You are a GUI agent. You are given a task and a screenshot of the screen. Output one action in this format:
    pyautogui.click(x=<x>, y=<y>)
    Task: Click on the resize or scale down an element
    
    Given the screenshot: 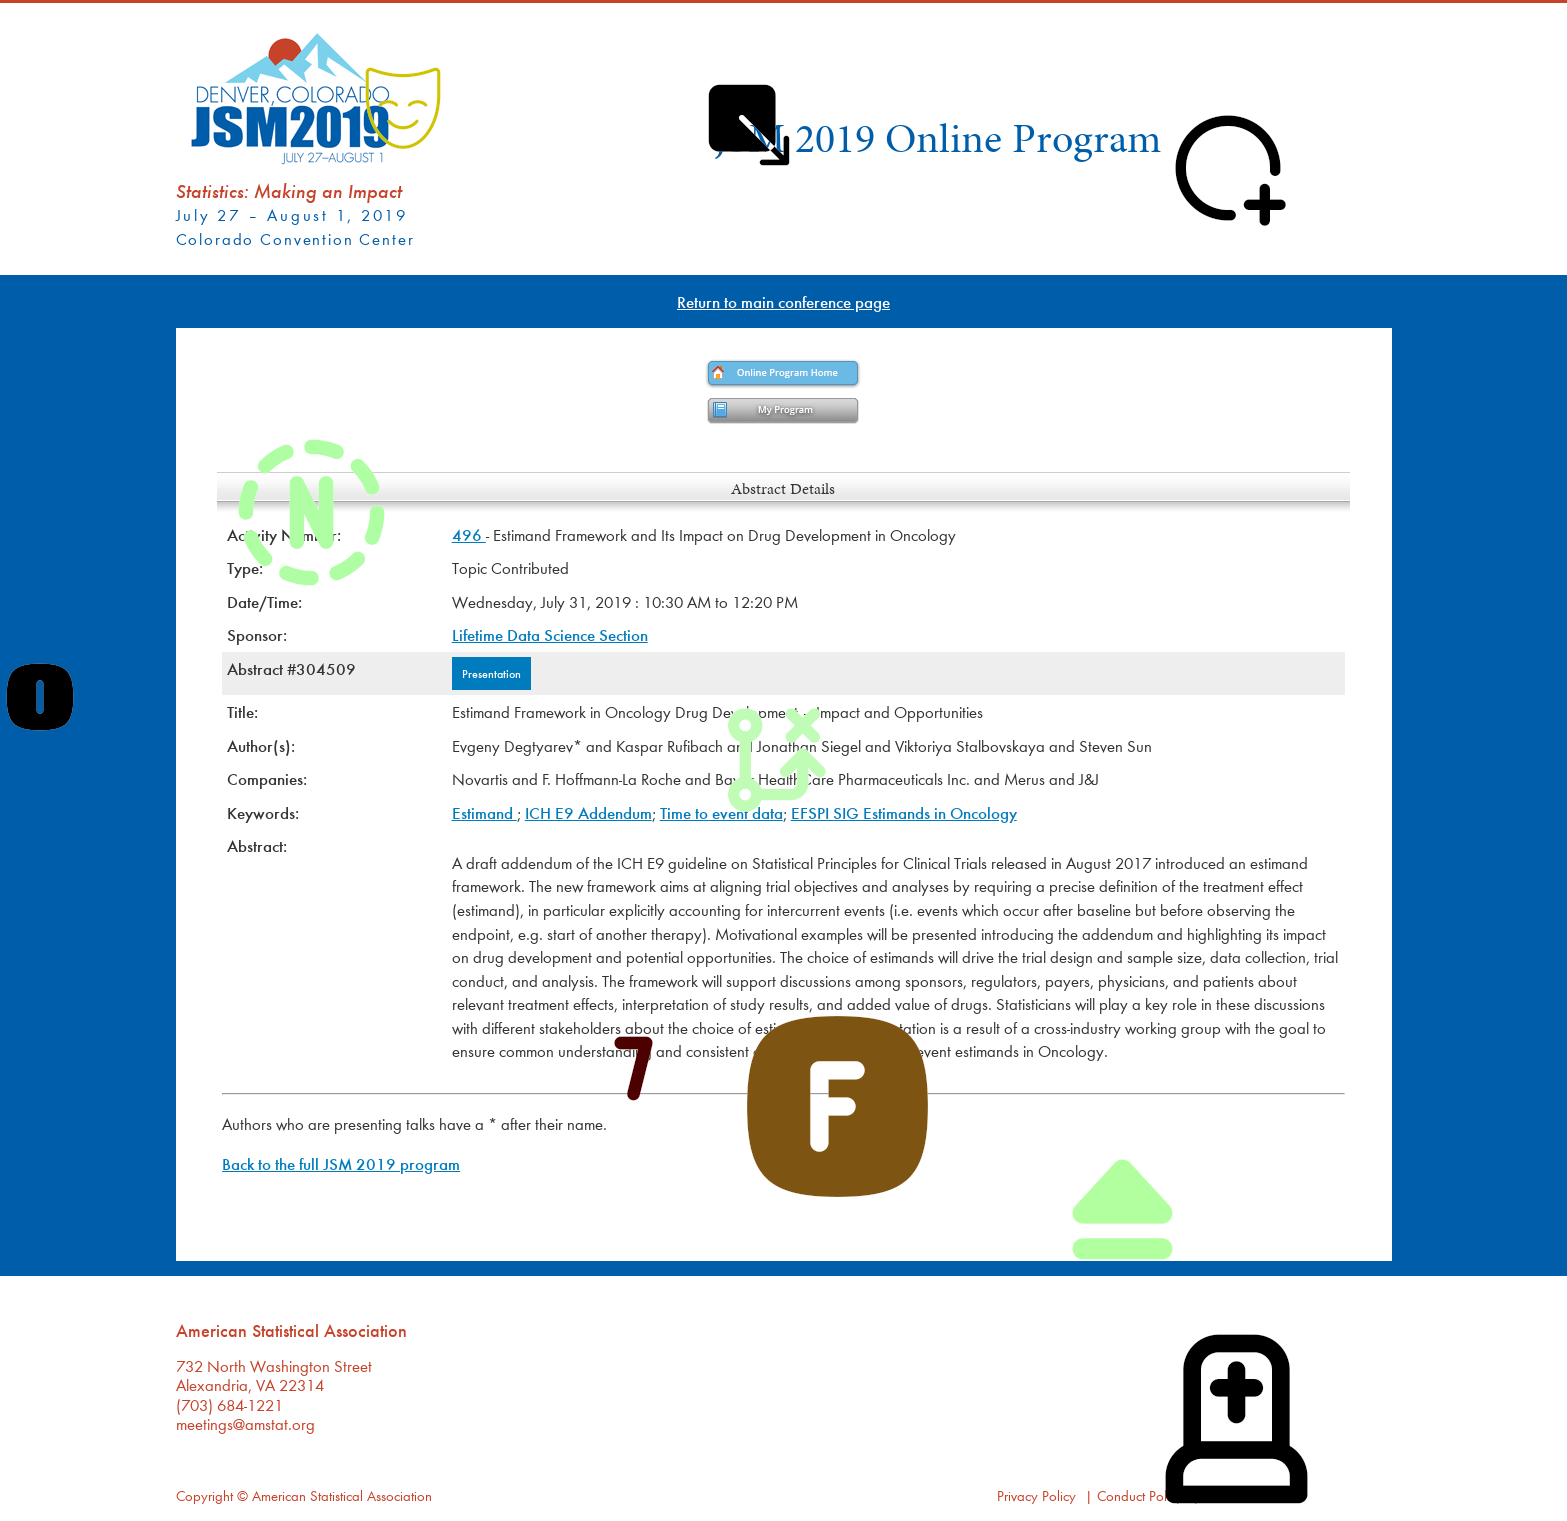 What is the action you would take?
    pyautogui.click(x=749, y=125)
    